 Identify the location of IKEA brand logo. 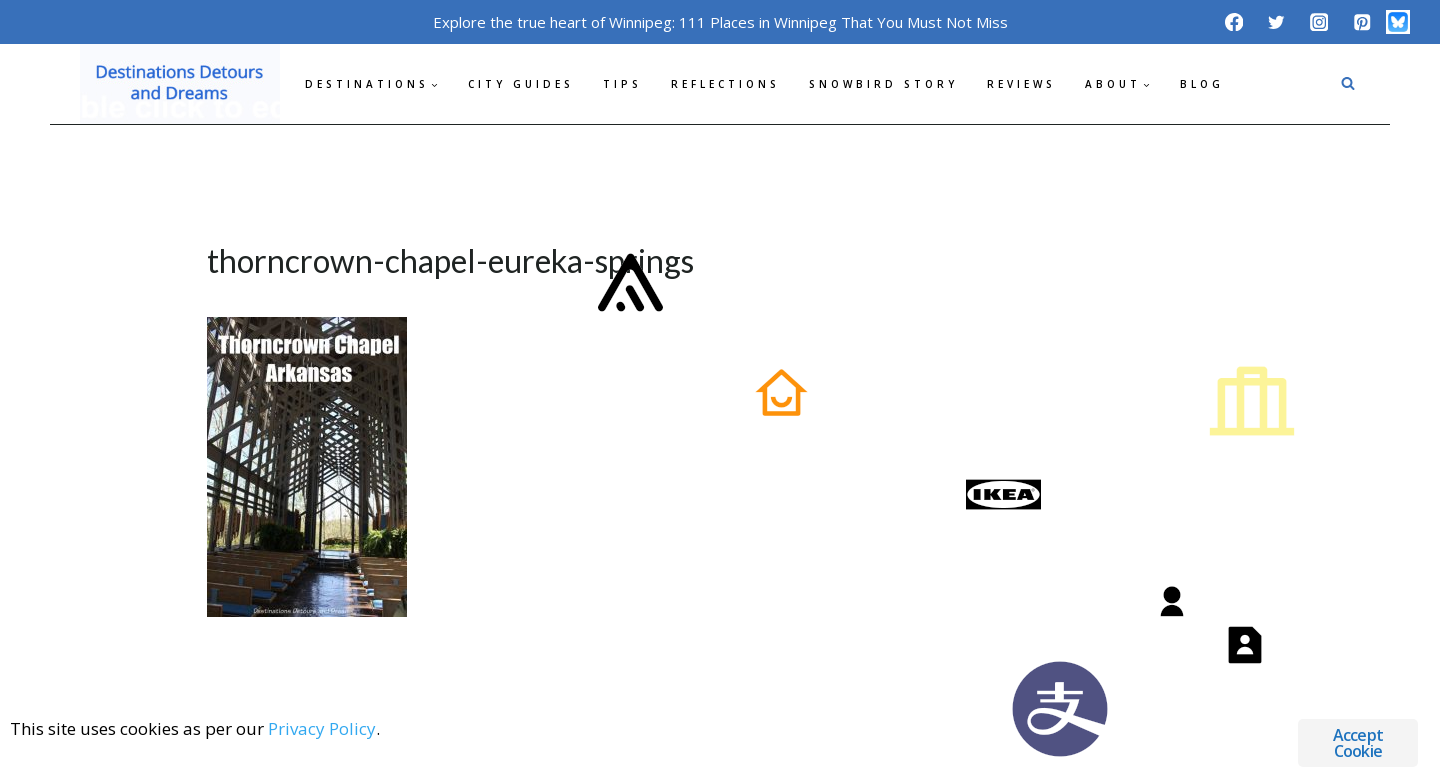
(1003, 494).